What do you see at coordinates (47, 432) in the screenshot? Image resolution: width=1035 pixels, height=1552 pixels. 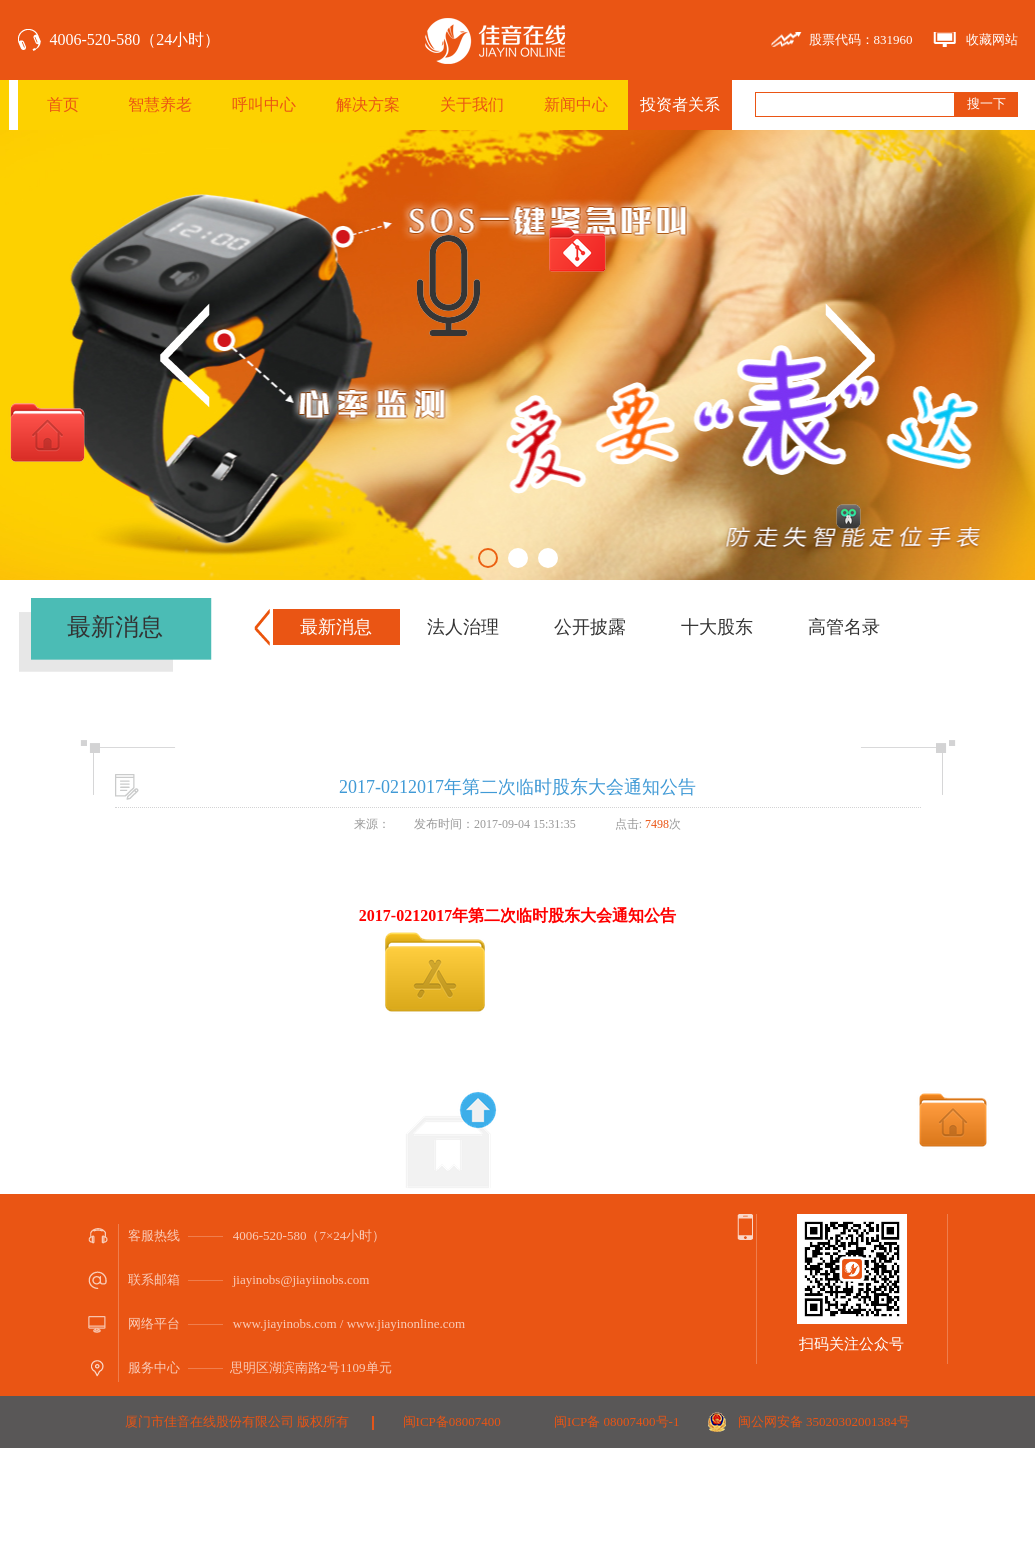 I see `access your home folder` at bounding box center [47, 432].